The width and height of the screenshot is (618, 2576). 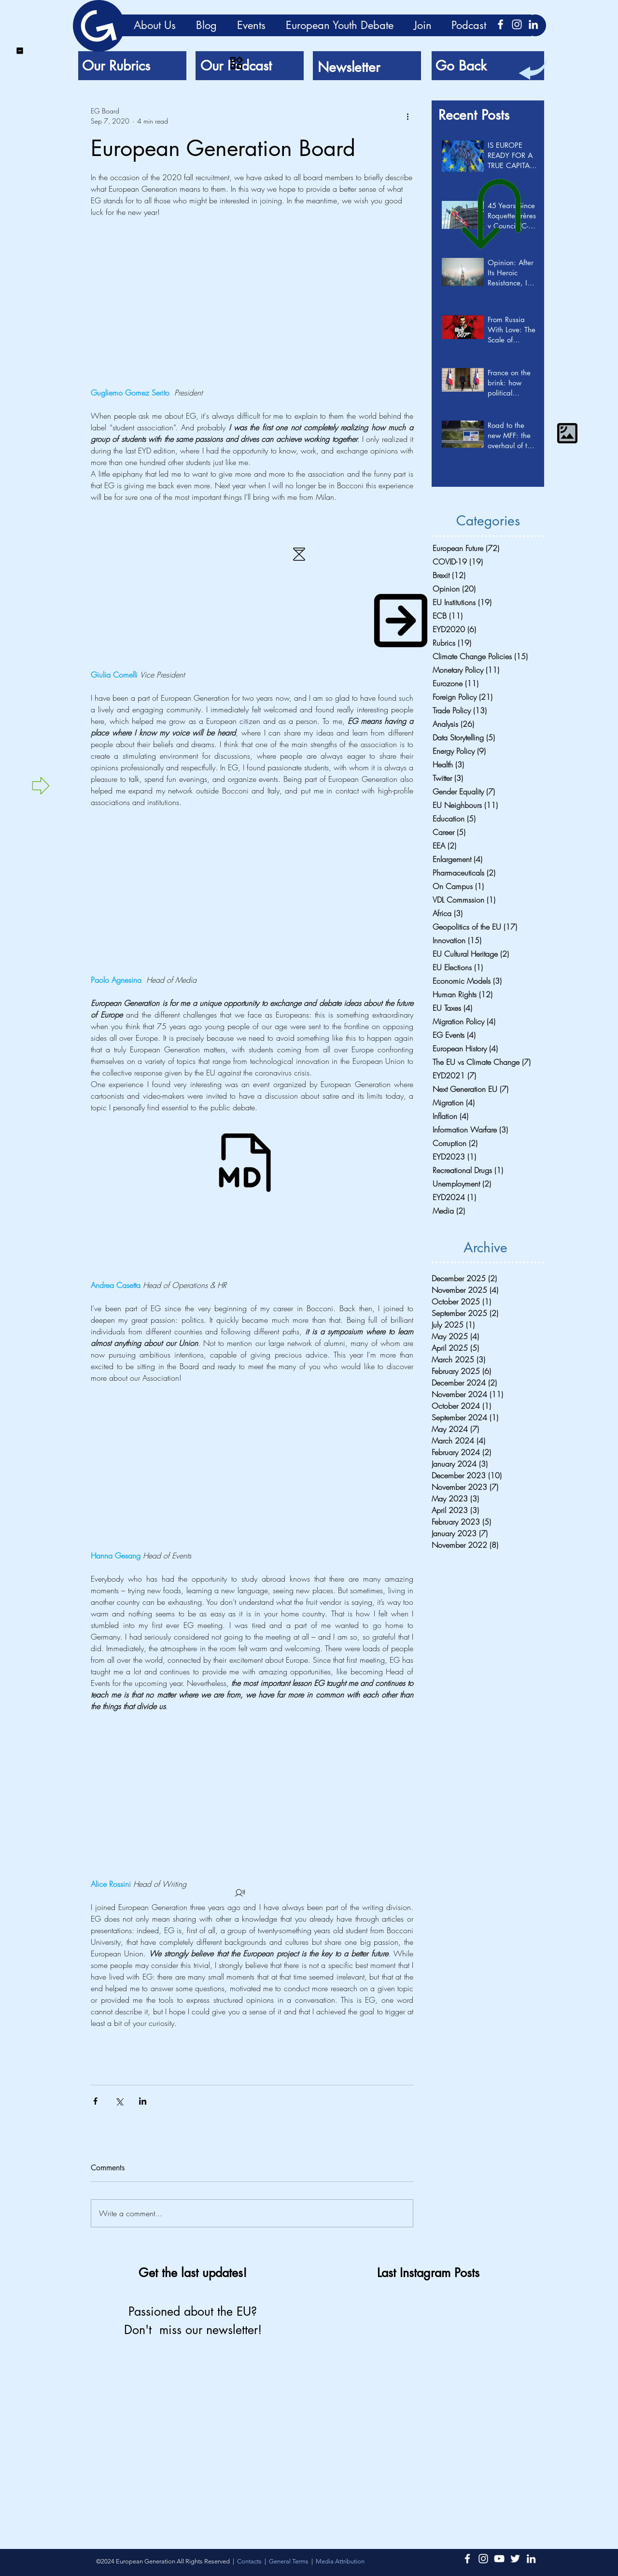 I want to click on switch to satellite map view, so click(x=567, y=433).